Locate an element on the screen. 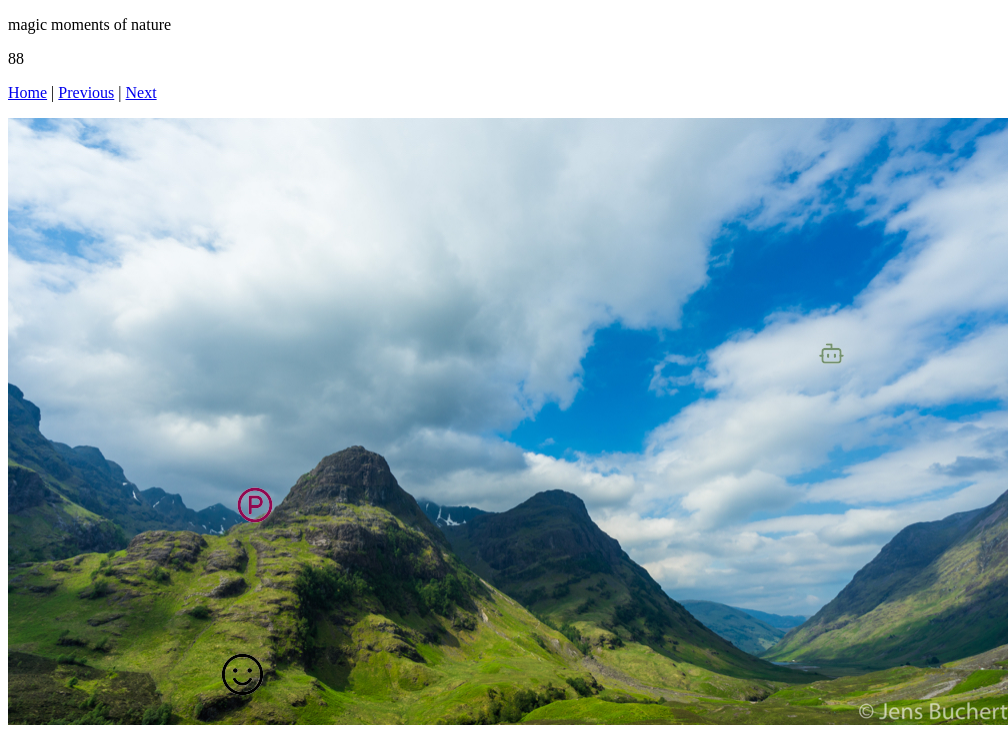 This screenshot has width=1008, height=737. find nearby parking locations is located at coordinates (255, 505).